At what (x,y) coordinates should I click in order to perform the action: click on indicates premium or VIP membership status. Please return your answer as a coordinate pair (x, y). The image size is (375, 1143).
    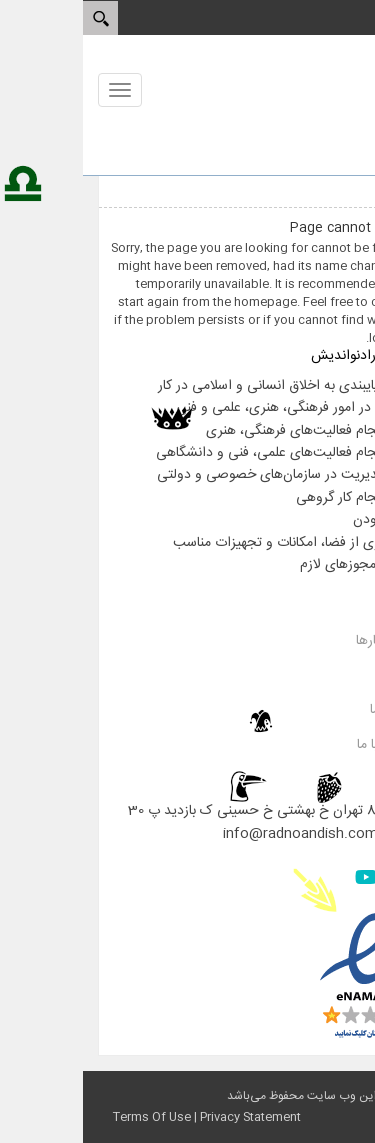
    Looking at the image, I should click on (172, 418).